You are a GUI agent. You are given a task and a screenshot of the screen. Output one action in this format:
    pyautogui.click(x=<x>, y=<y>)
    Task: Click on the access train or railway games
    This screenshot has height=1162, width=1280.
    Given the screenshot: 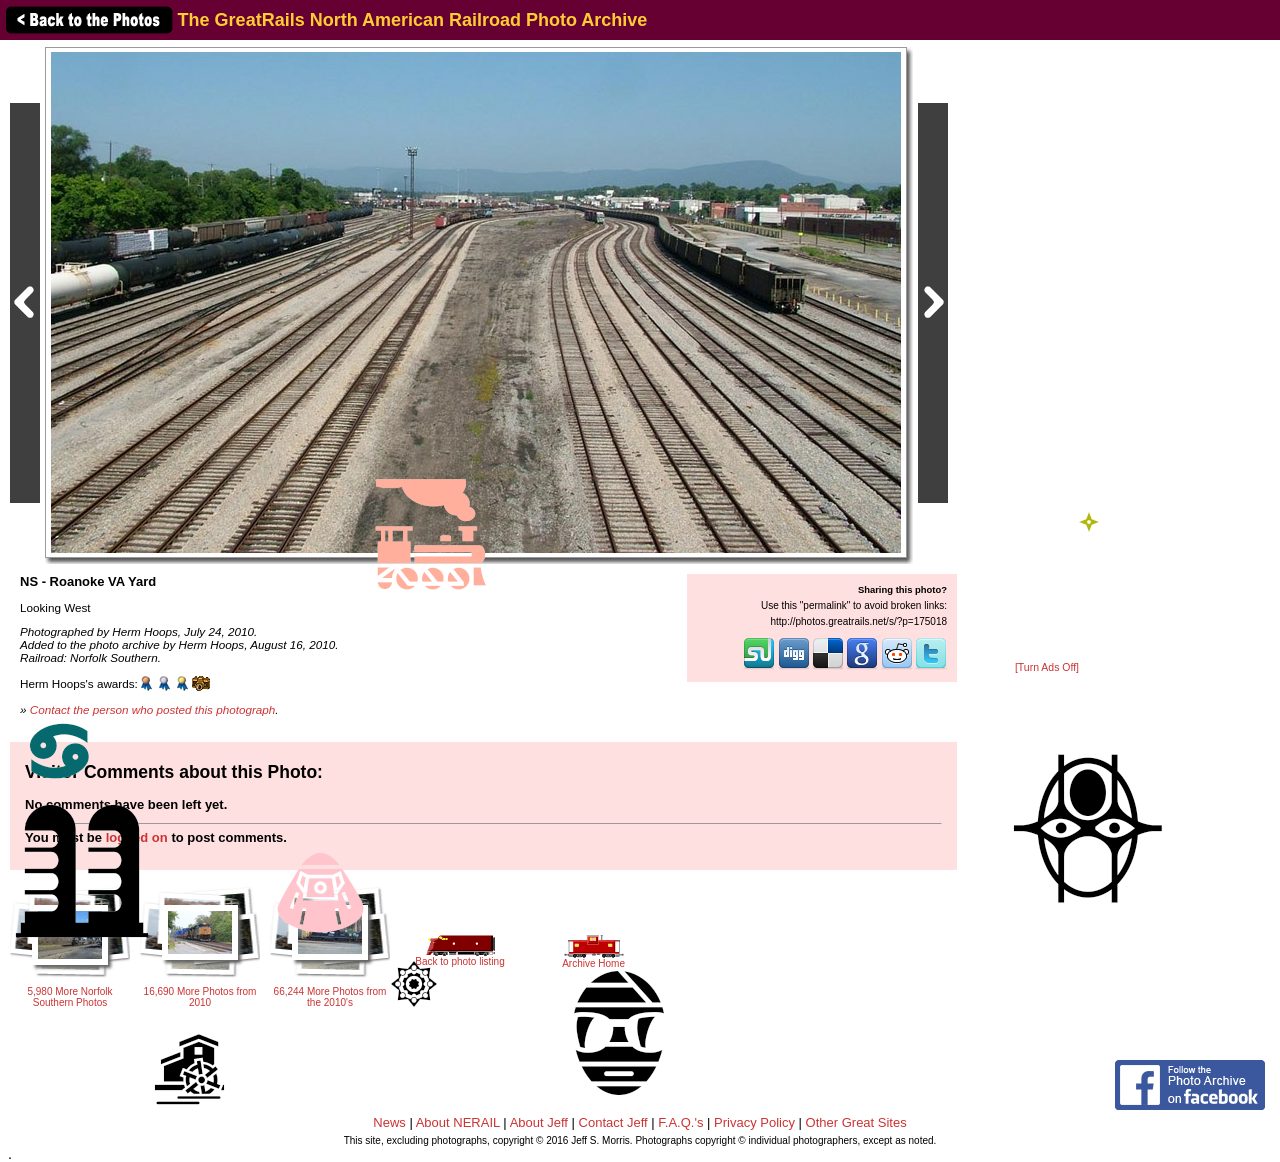 What is the action you would take?
    pyautogui.click(x=431, y=534)
    